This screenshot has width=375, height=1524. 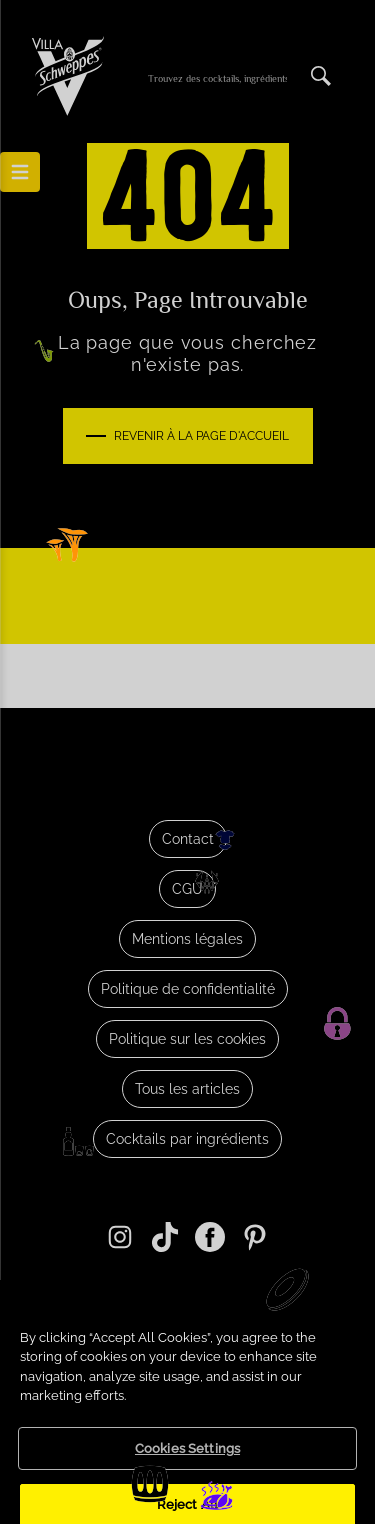 What do you see at coordinates (150, 1484) in the screenshot?
I see `barrel or cask item in a game inventory` at bounding box center [150, 1484].